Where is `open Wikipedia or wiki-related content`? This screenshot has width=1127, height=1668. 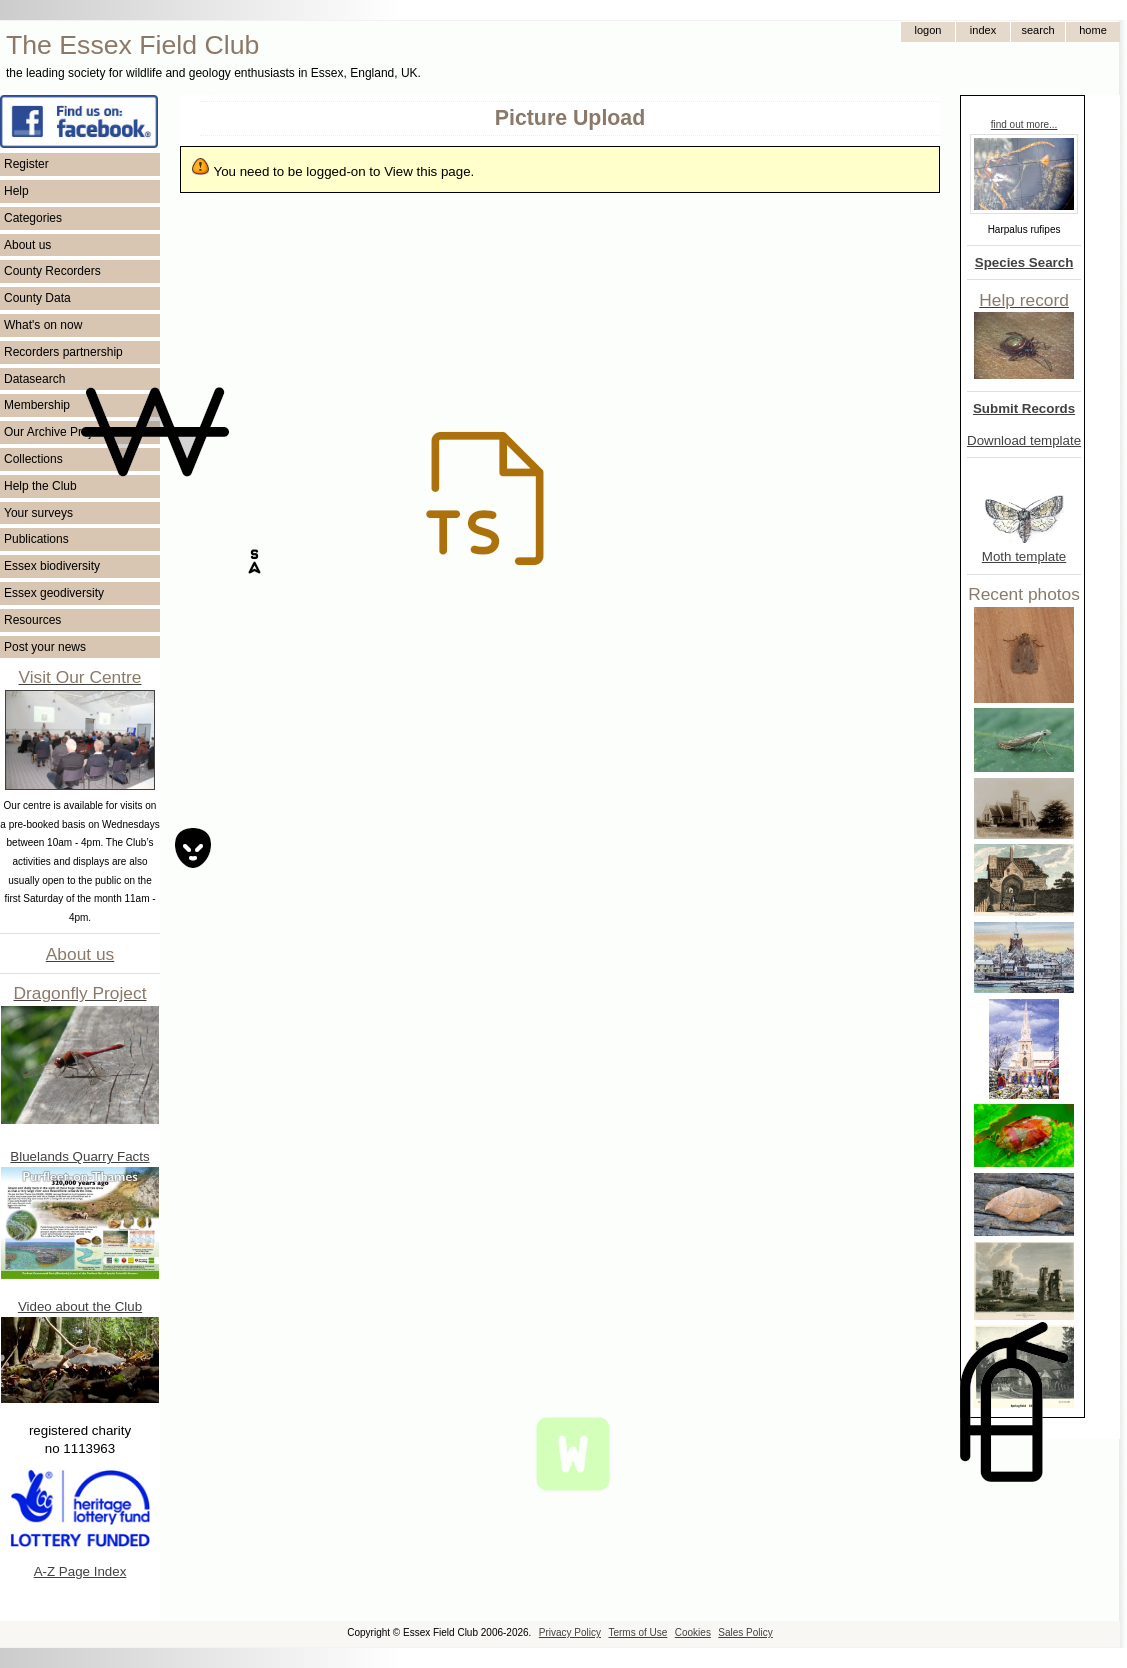 open Wikipedia or wiki-related content is located at coordinates (573, 1454).